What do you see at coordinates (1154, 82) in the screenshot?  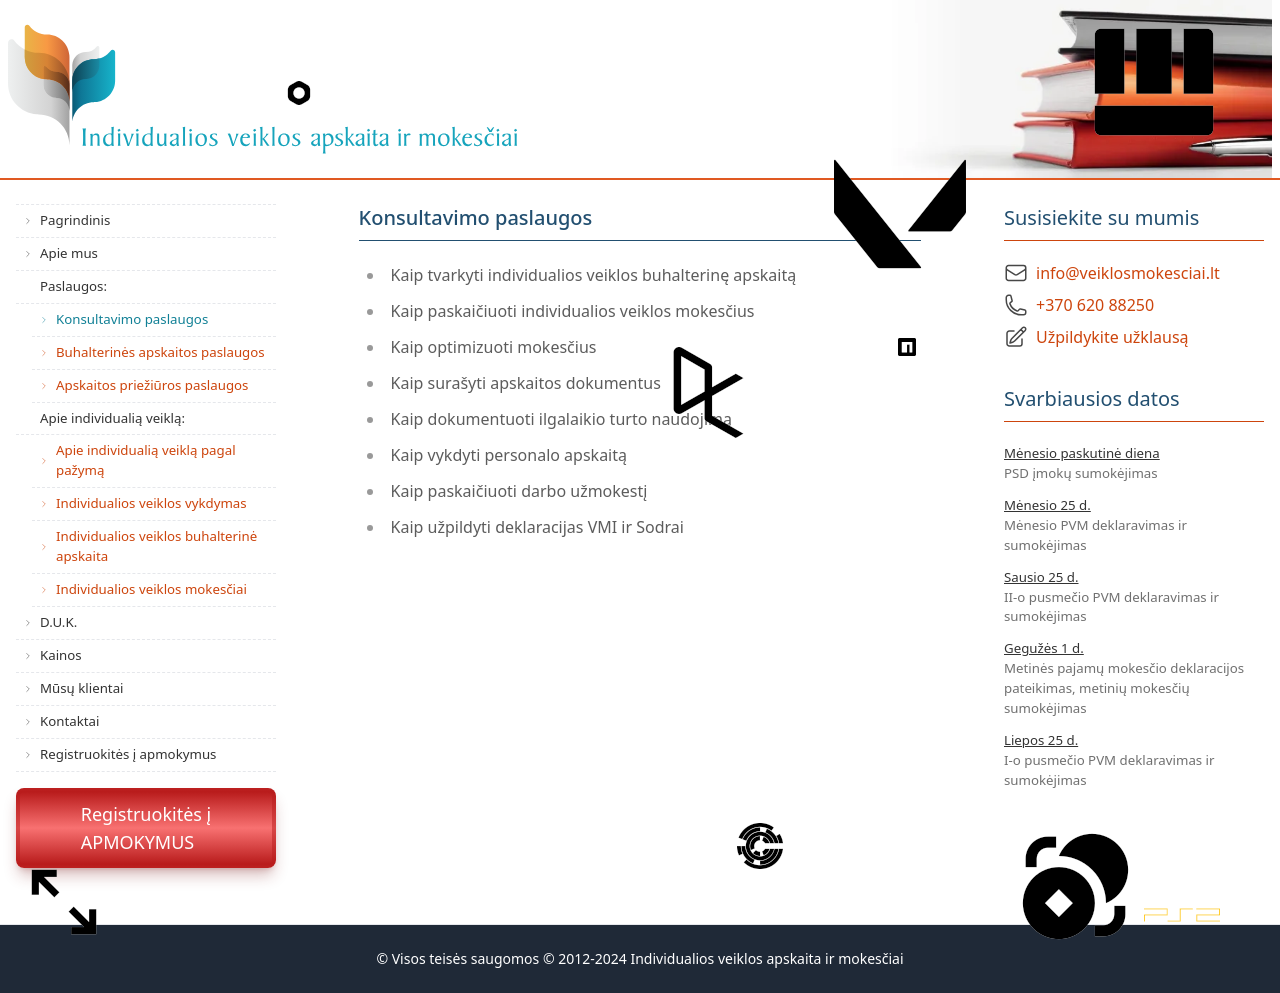 I see `switch to table or grid view` at bounding box center [1154, 82].